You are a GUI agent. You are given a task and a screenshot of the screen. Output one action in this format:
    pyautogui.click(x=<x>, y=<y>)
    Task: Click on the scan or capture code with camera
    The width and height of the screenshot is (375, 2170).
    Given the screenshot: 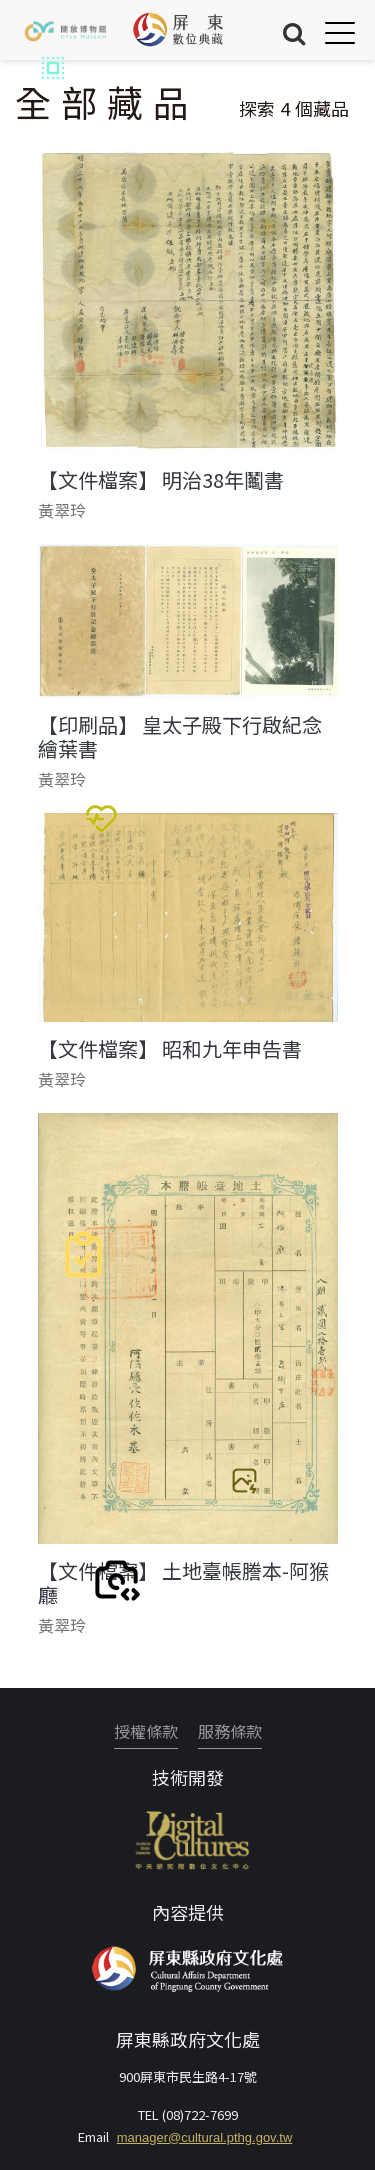 What is the action you would take?
    pyautogui.click(x=116, y=1579)
    